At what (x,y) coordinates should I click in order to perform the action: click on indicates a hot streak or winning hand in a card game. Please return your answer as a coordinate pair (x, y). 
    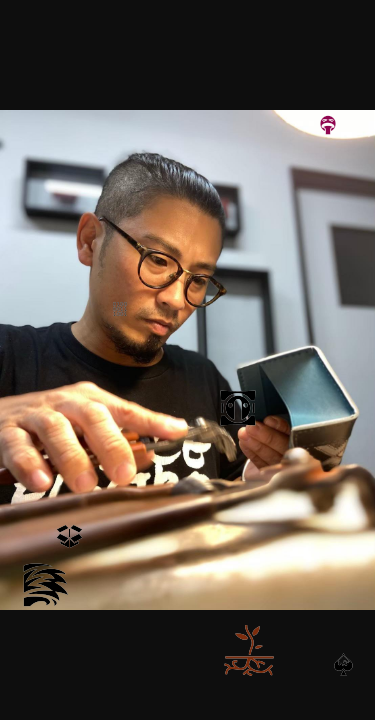
    Looking at the image, I should click on (343, 664).